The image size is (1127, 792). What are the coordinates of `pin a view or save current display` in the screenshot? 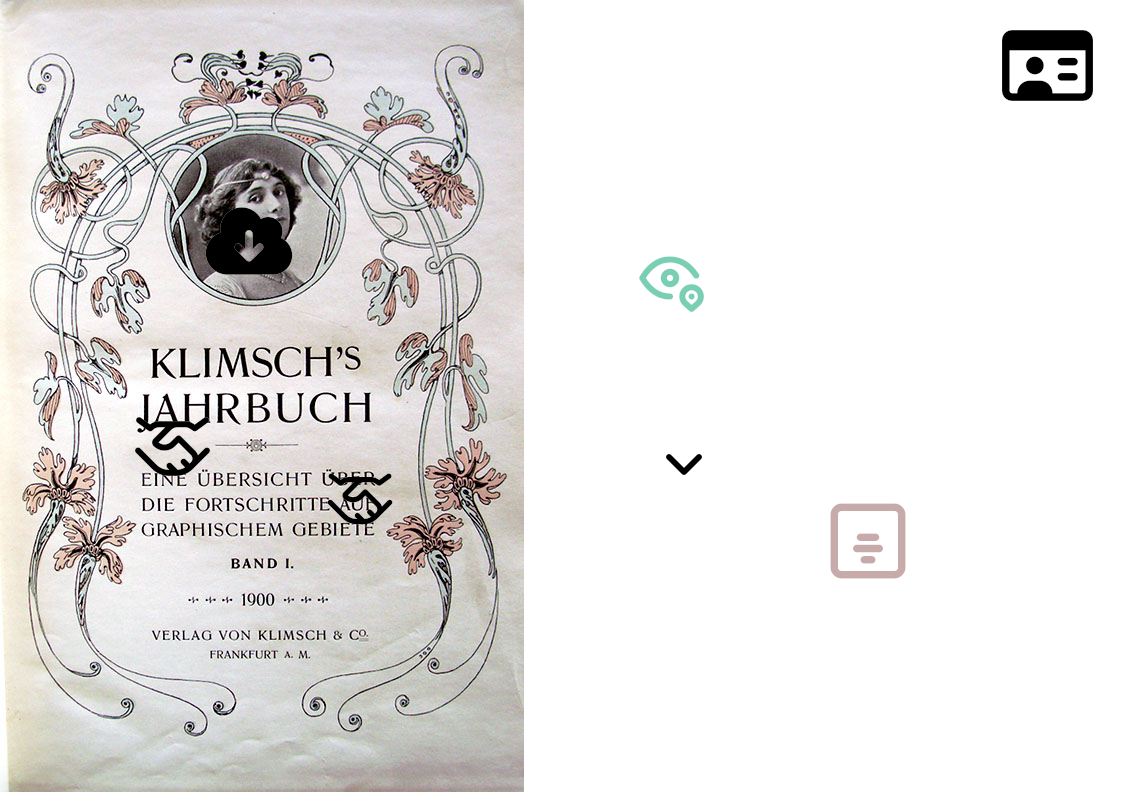 It's located at (670, 278).